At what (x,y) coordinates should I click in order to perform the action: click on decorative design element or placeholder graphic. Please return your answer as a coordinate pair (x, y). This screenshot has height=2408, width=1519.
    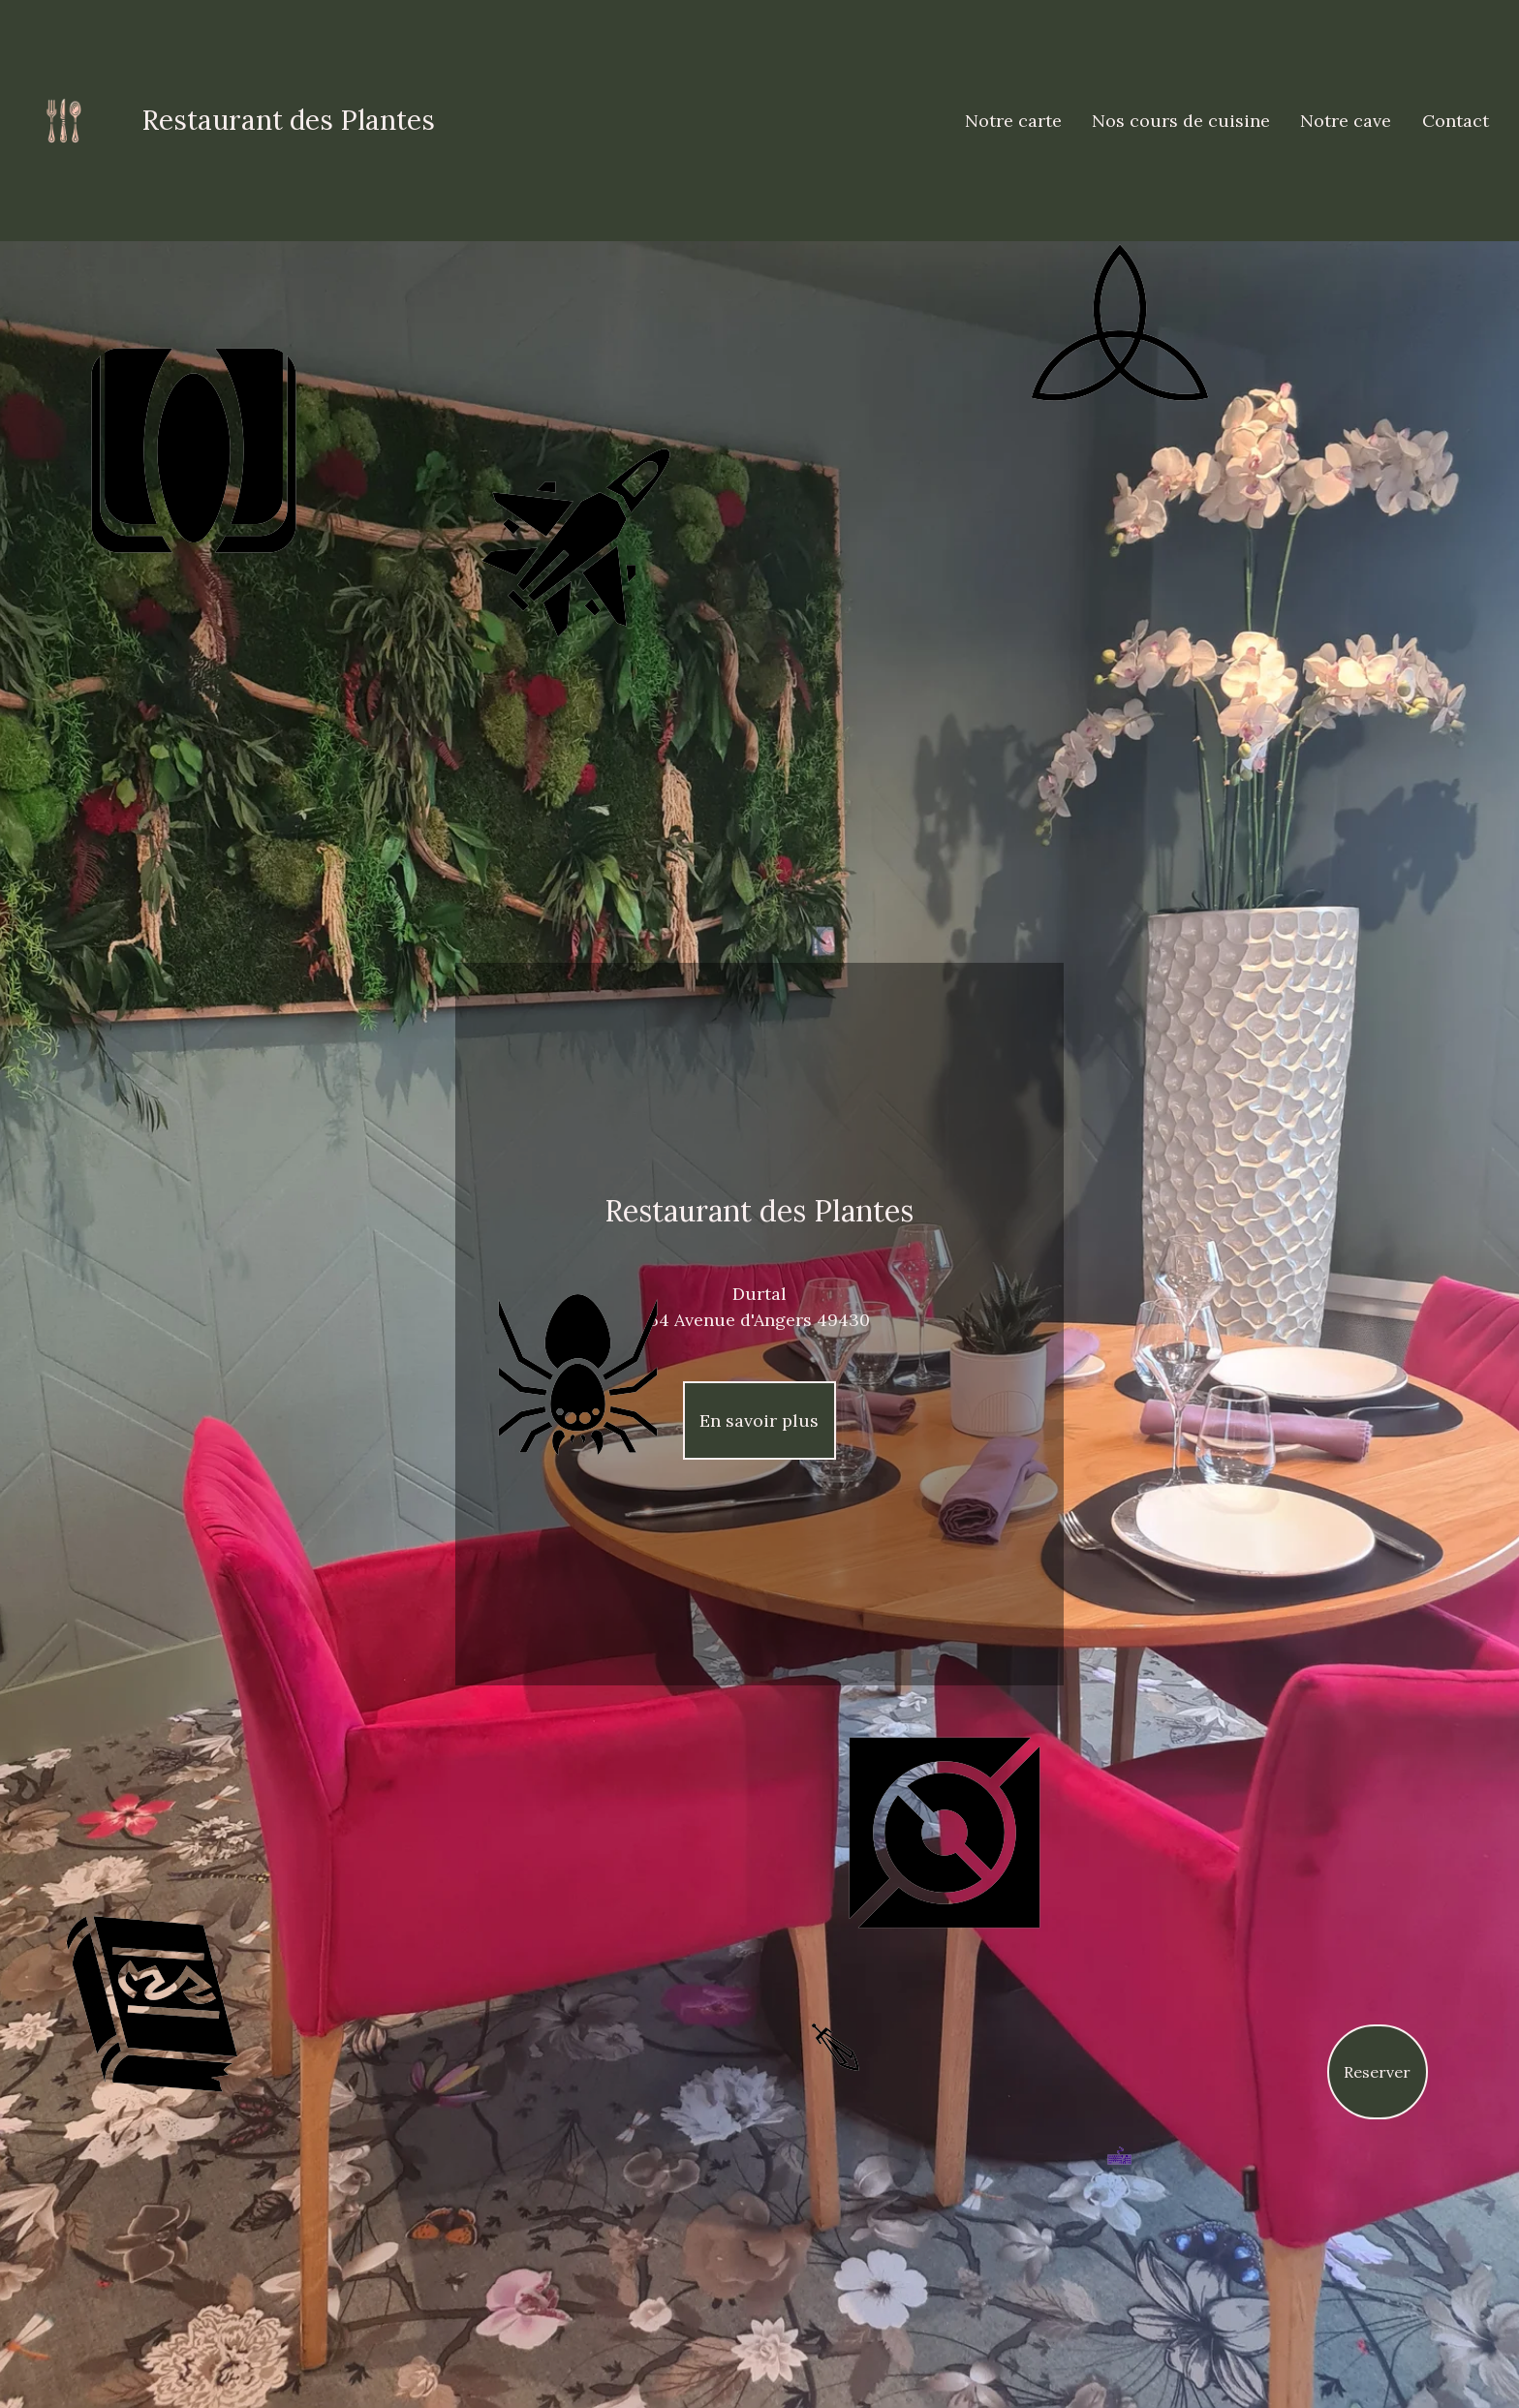
    Looking at the image, I should click on (194, 450).